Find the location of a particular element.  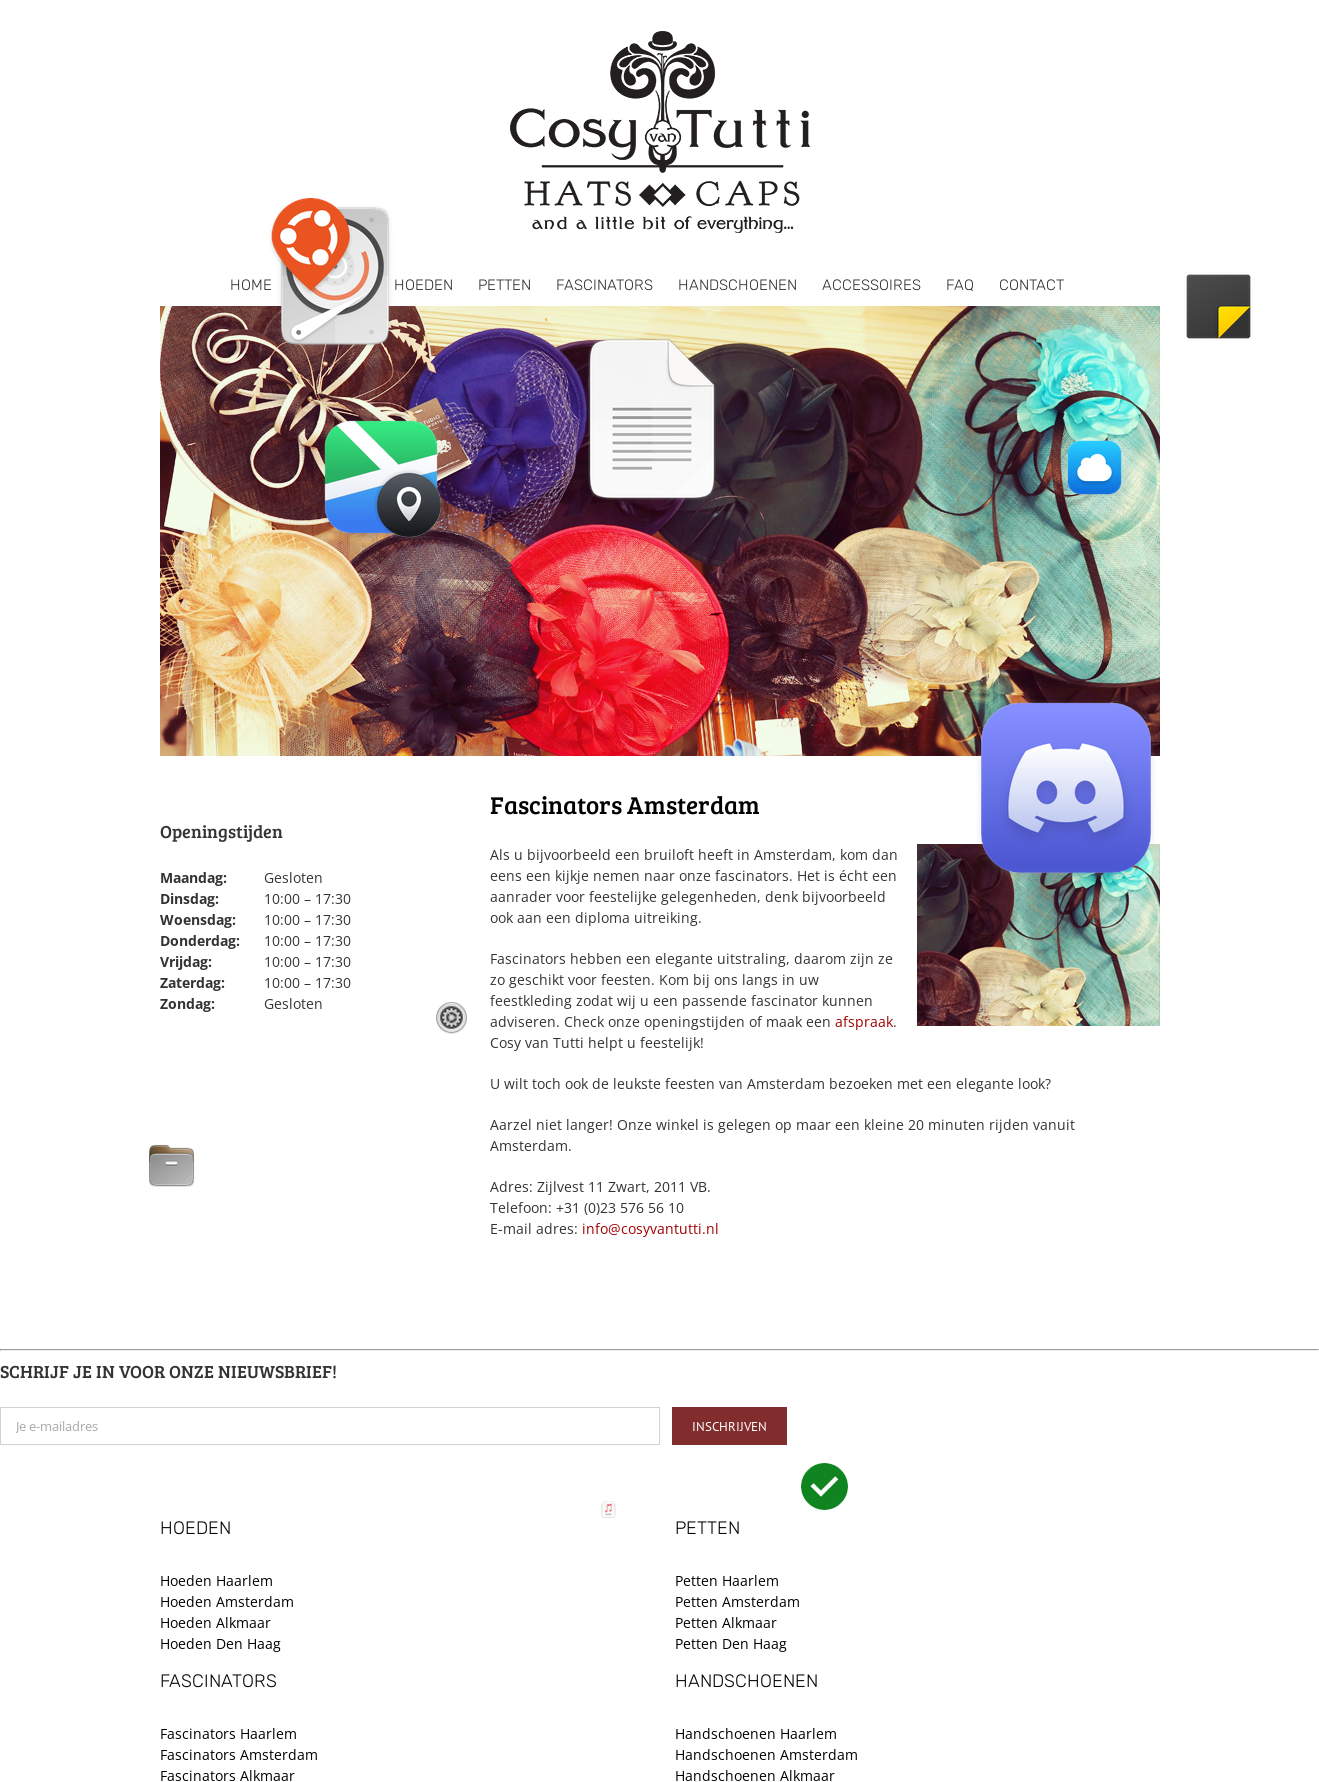

confirm or apply changes is located at coordinates (824, 1486).